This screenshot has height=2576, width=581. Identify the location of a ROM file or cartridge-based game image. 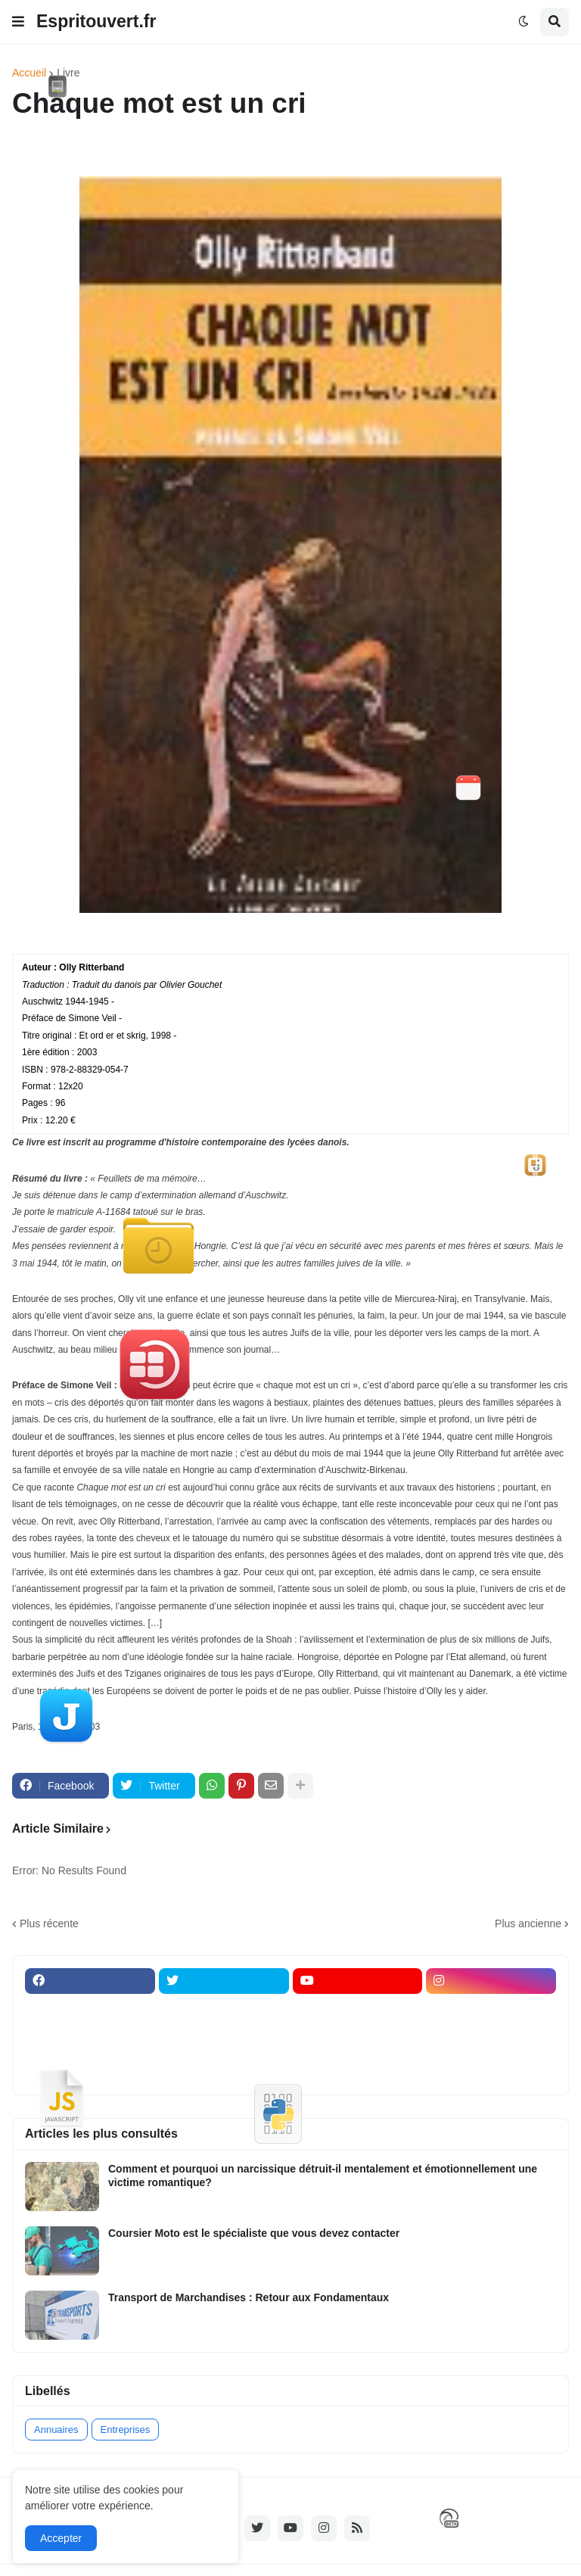
(57, 86).